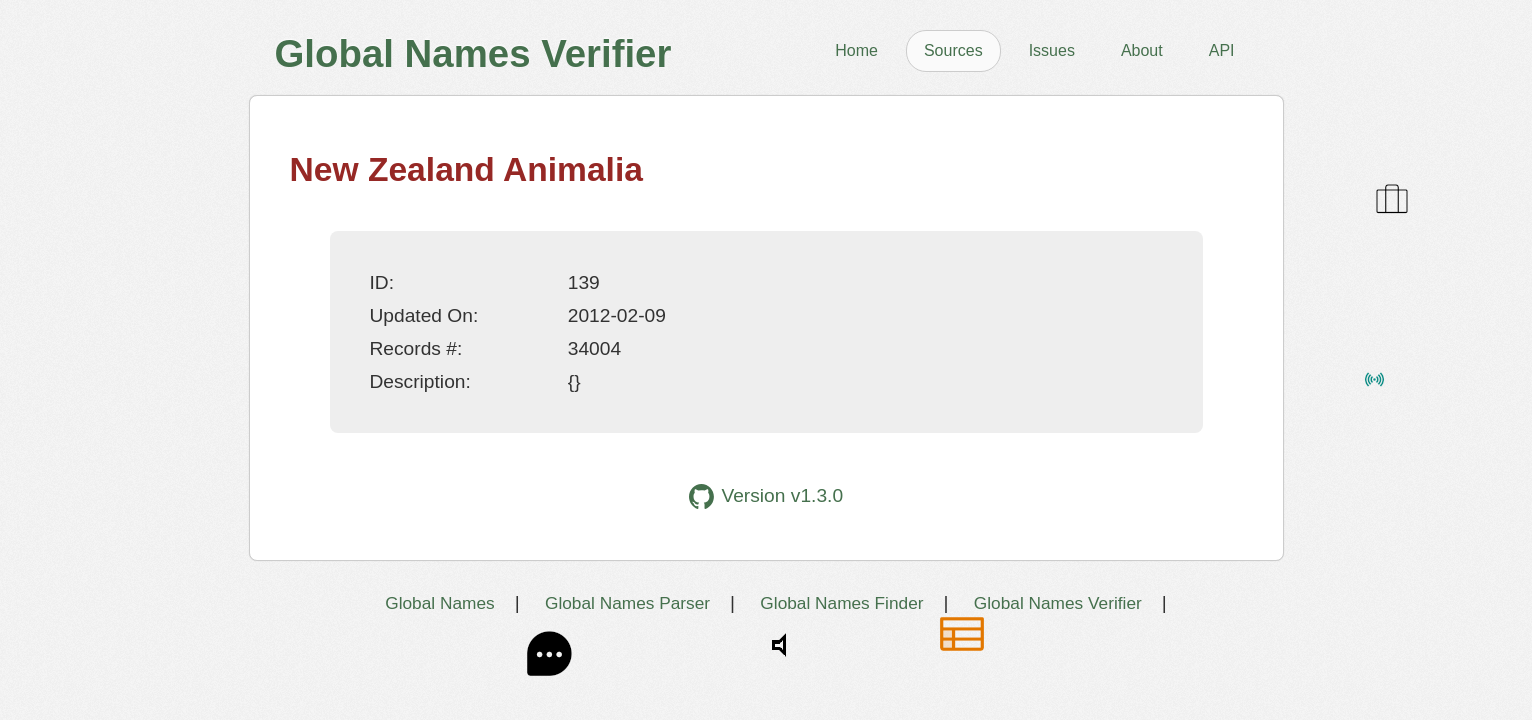 The image size is (1532, 720). I want to click on mute audio or sound output, so click(780, 645).